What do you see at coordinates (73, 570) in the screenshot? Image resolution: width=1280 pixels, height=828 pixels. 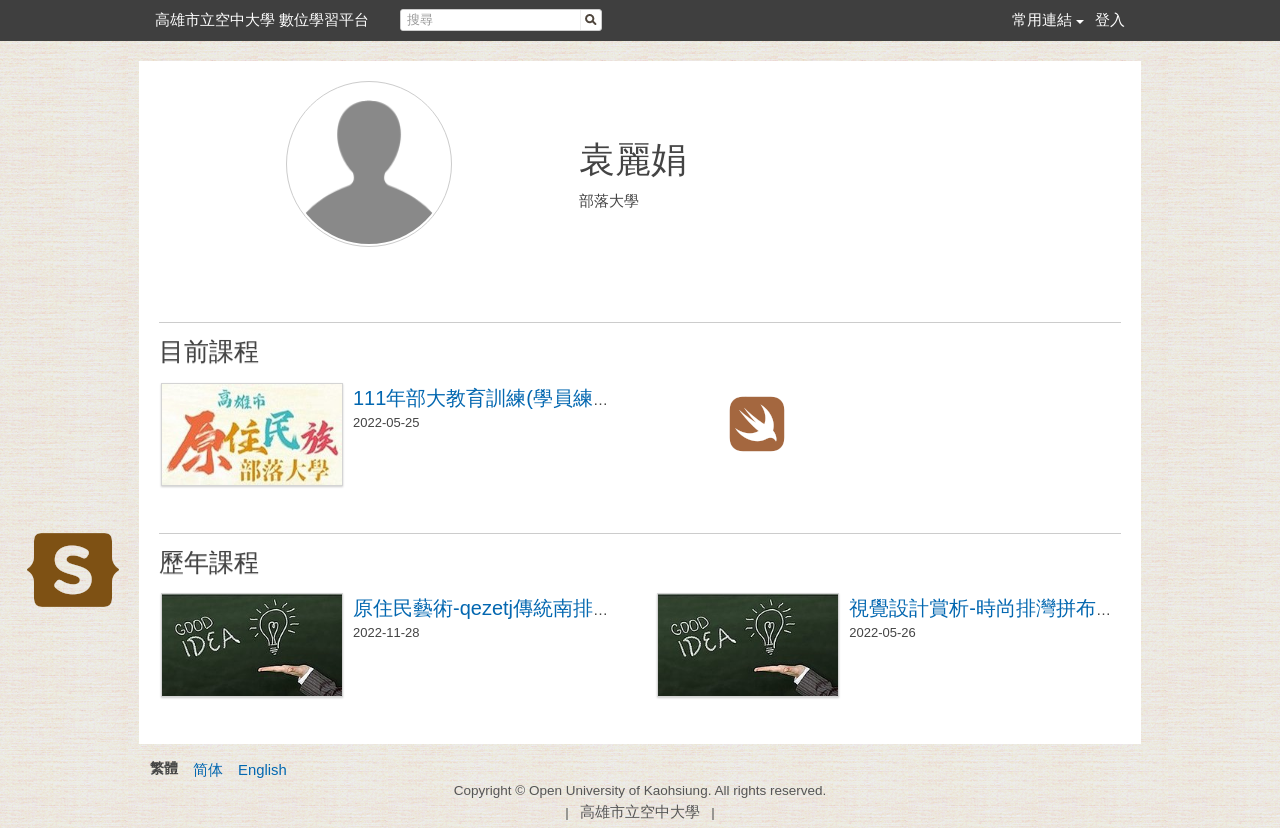 I see `statamic content management system logo` at bounding box center [73, 570].